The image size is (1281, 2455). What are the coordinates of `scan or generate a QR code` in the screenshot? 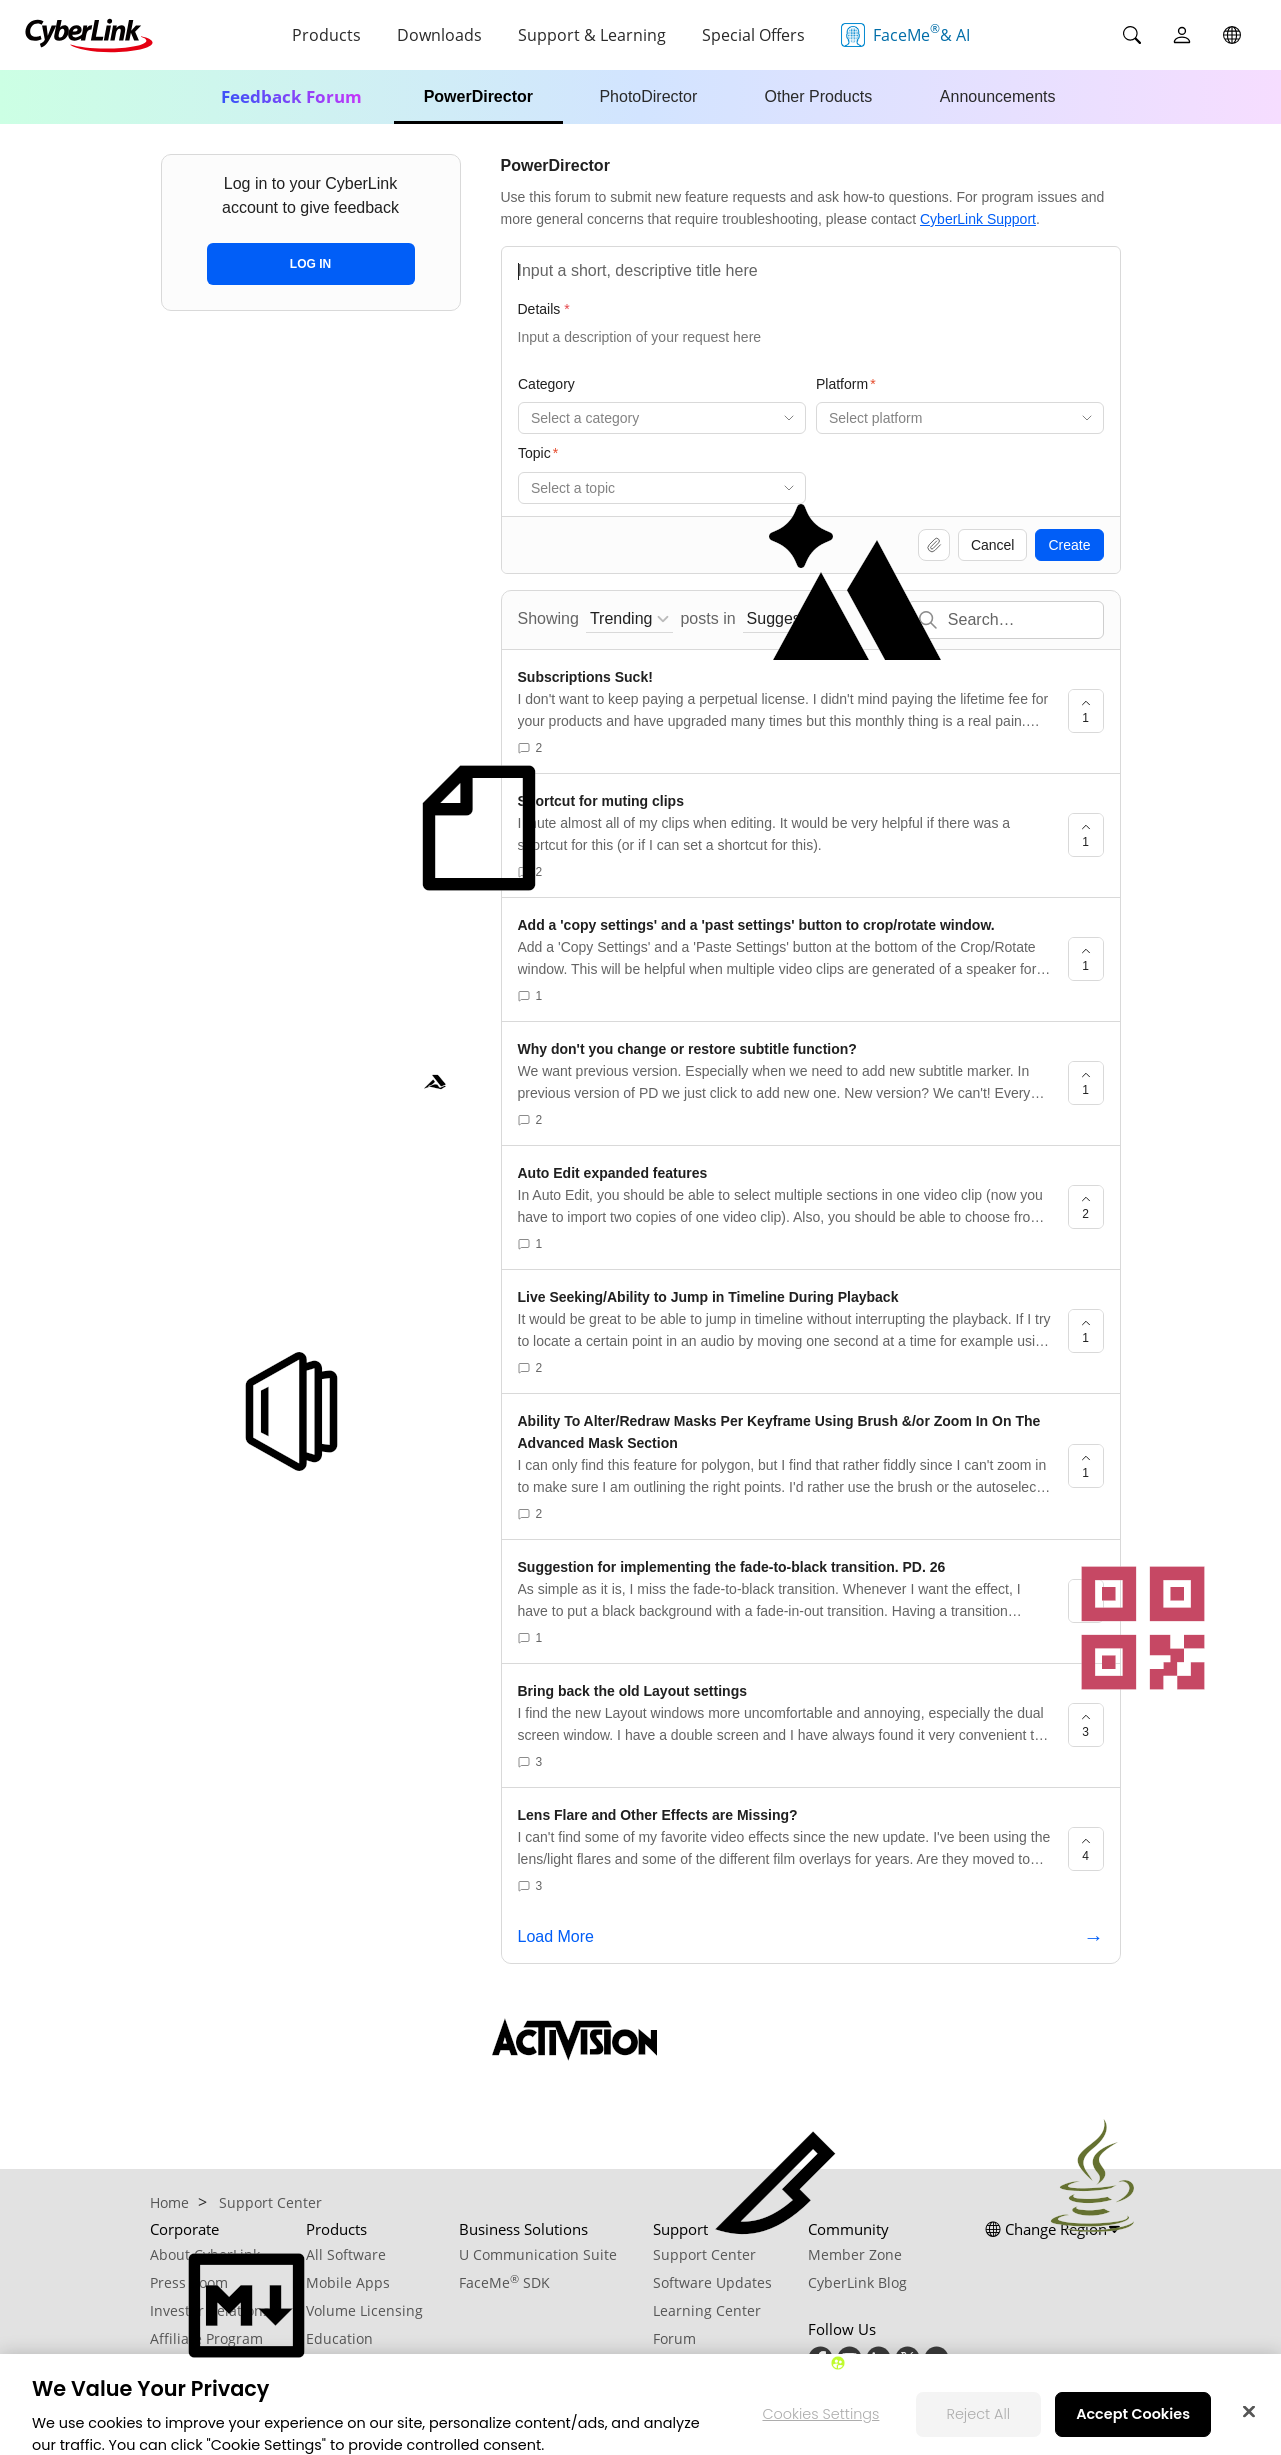 It's located at (1143, 1628).